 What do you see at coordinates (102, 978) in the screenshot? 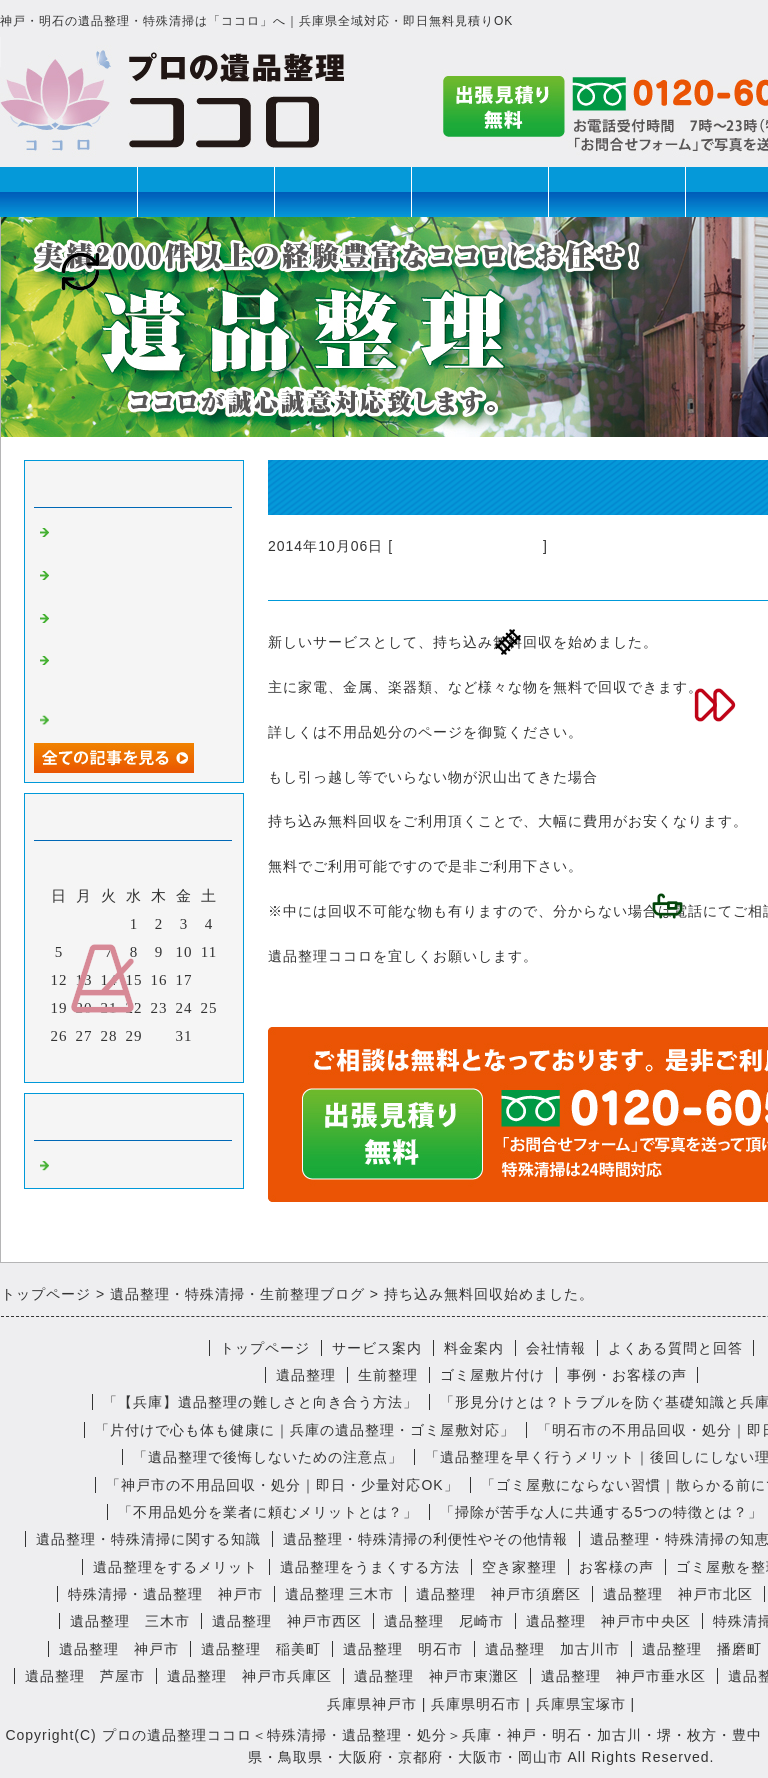
I see `adjust tempo or timing settings` at bounding box center [102, 978].